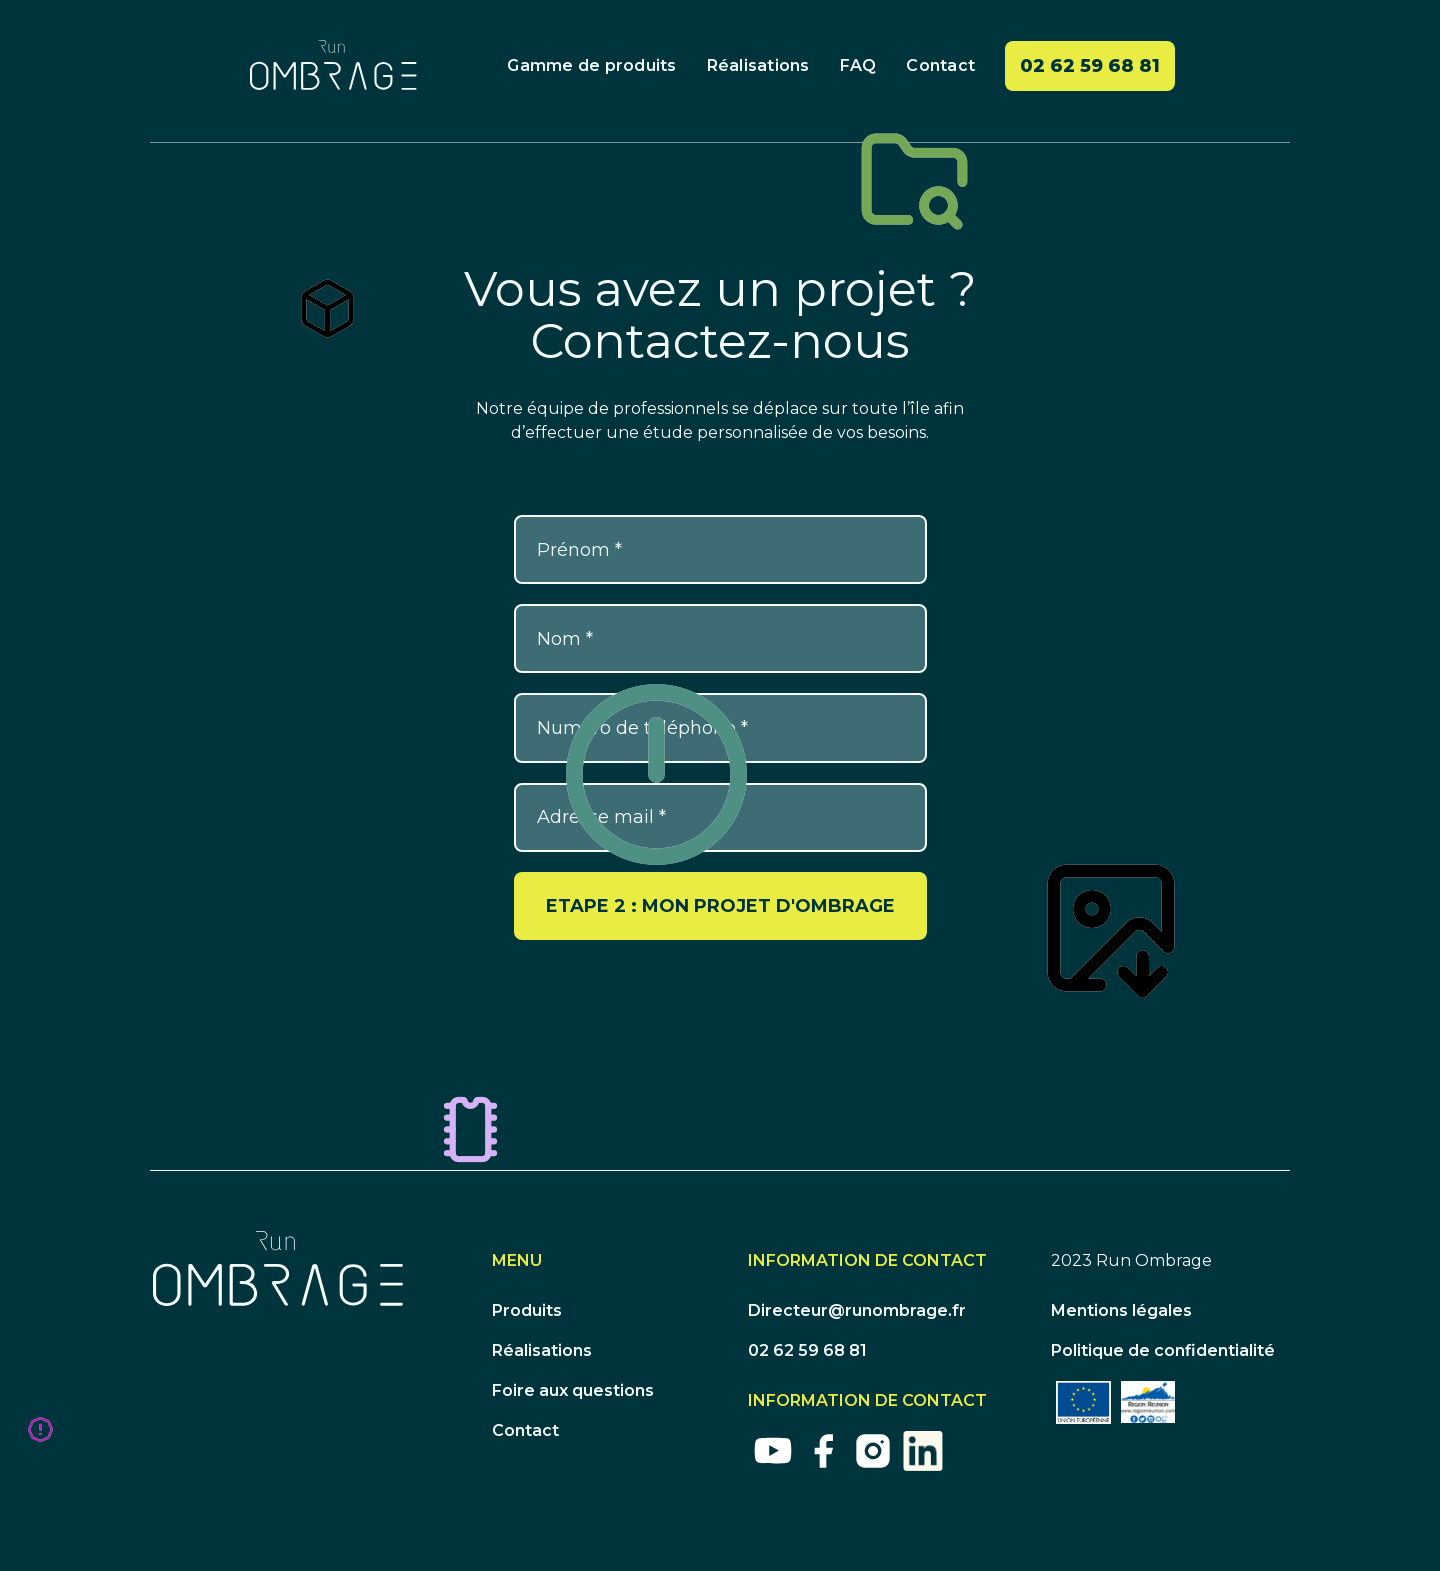 The image size is (1440, 1571). Describe the element at coordinates (656, 774) in the screenshot. I see `indicates 12 o'clock or noon/midnight time` at that location.